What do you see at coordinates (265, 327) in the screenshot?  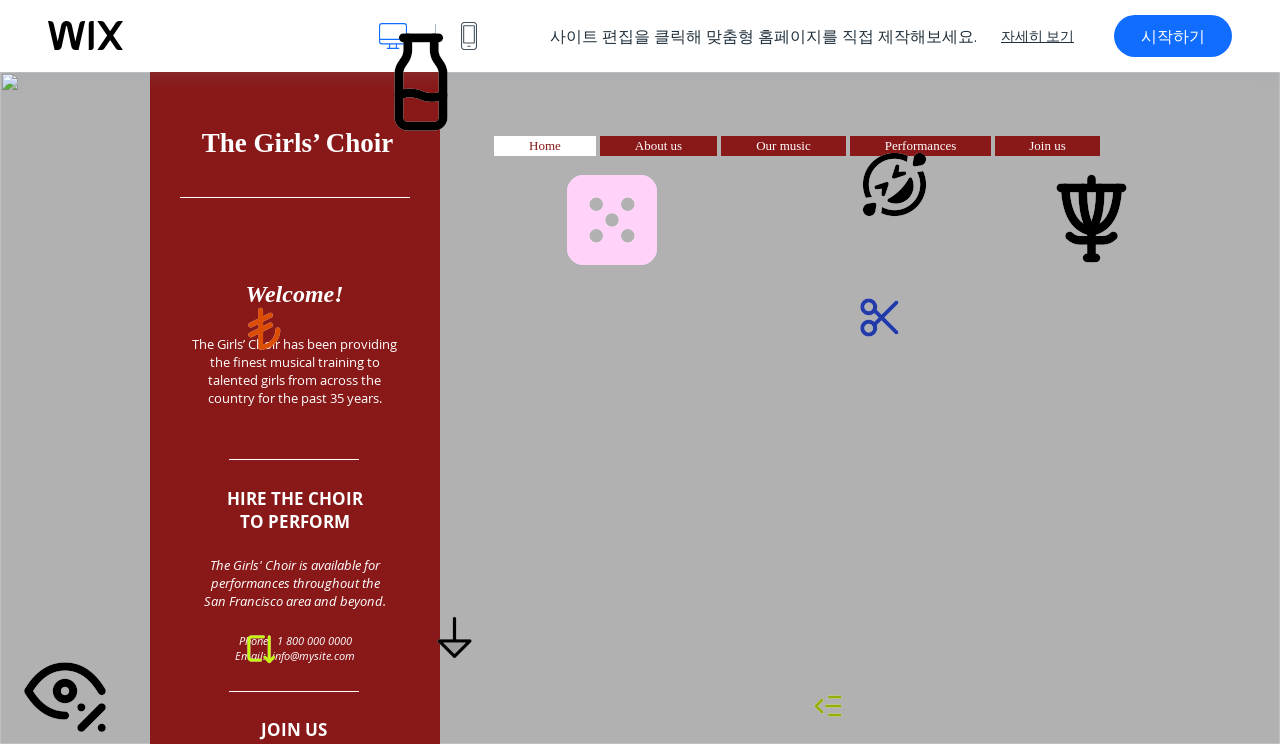 I see `indicates Turkish lira currency` at bounding box center [265, 327].